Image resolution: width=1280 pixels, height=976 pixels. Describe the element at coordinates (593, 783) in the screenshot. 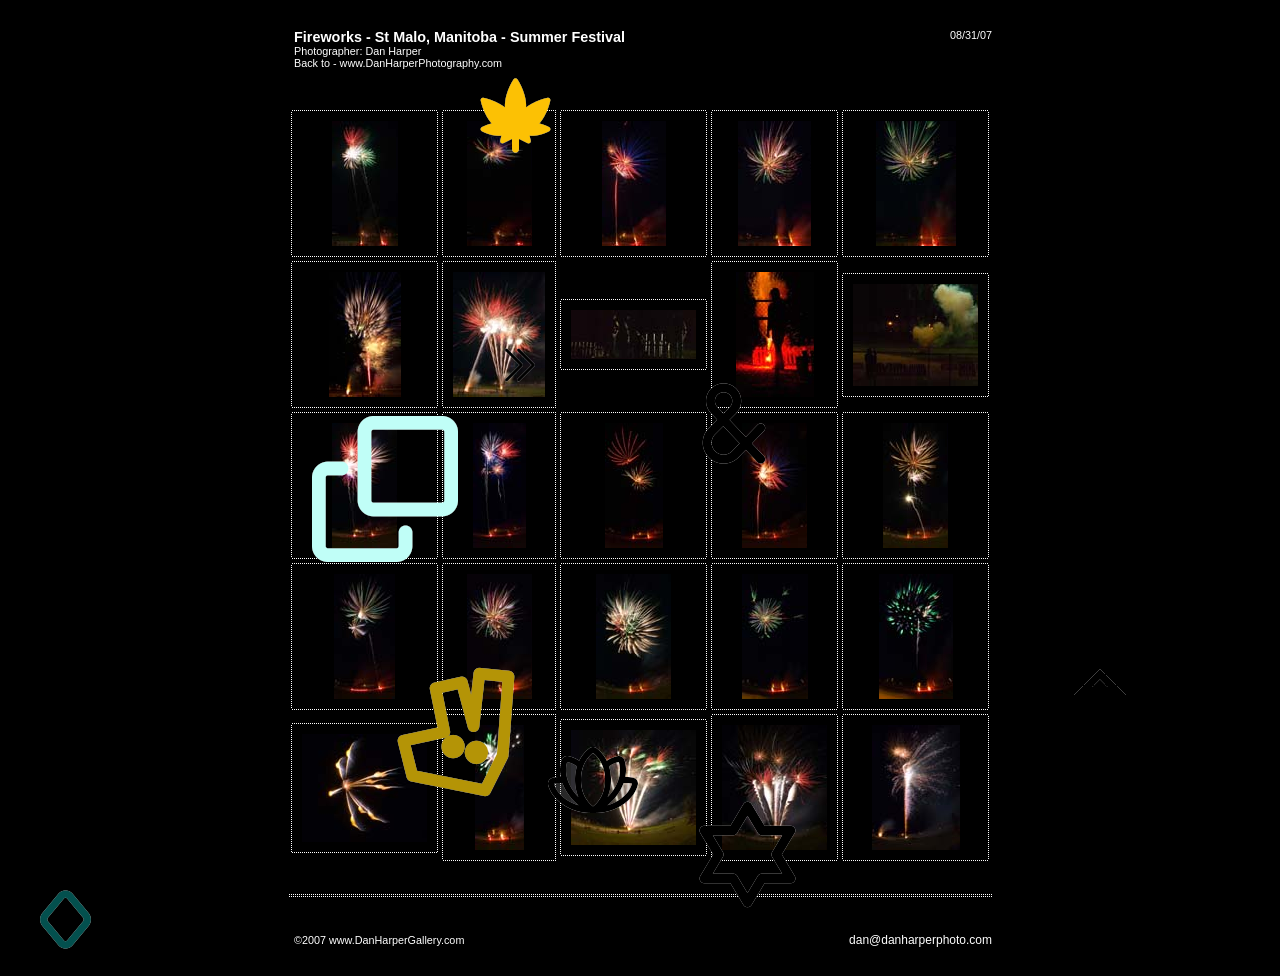

I see `open meditation or mindfulness feature` at that location.